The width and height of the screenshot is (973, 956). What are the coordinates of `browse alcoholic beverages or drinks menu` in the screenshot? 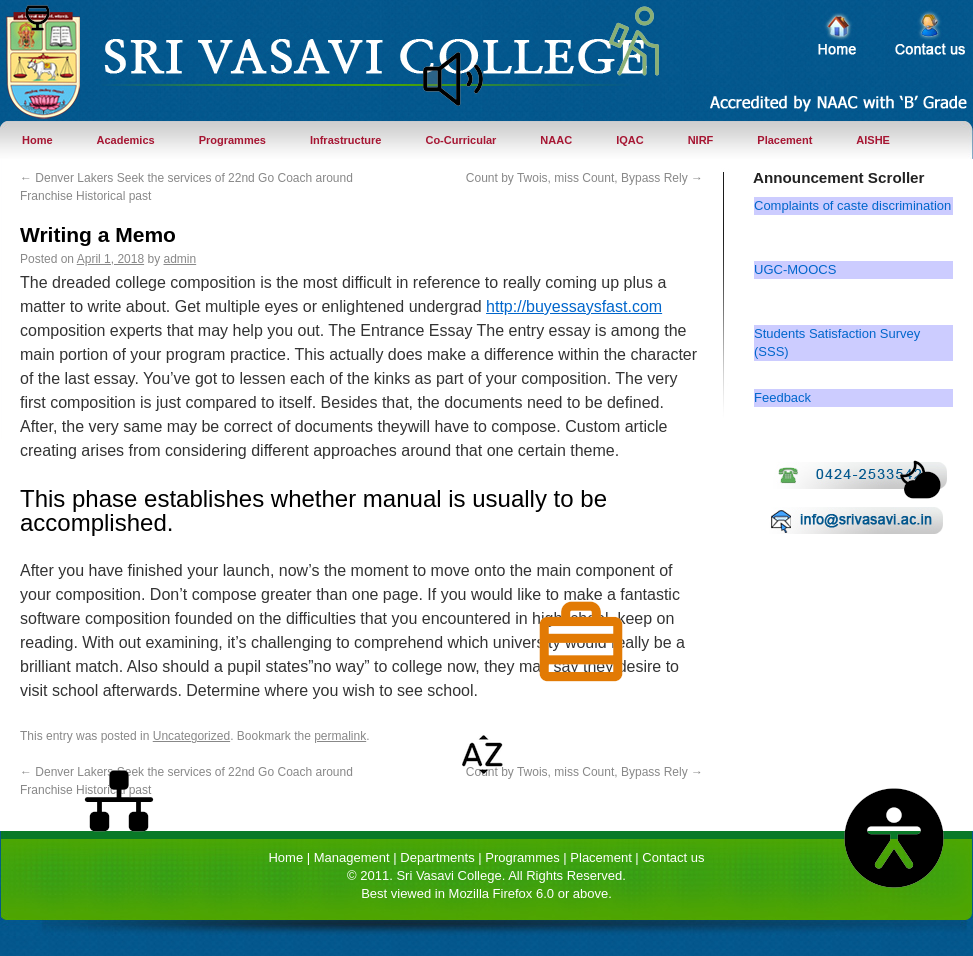 It's located at (37, 17).